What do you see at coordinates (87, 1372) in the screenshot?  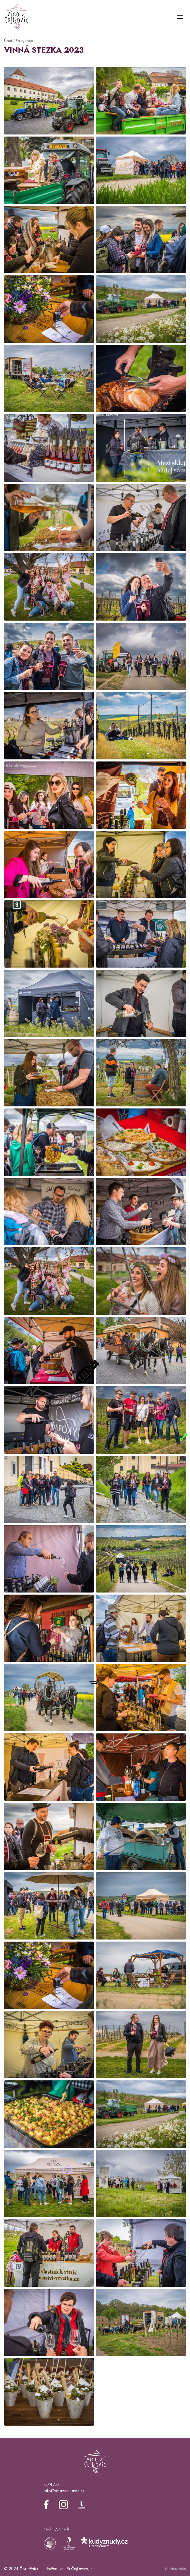 I see `browse bar or brewery options` at bounding box center [87, 1372].